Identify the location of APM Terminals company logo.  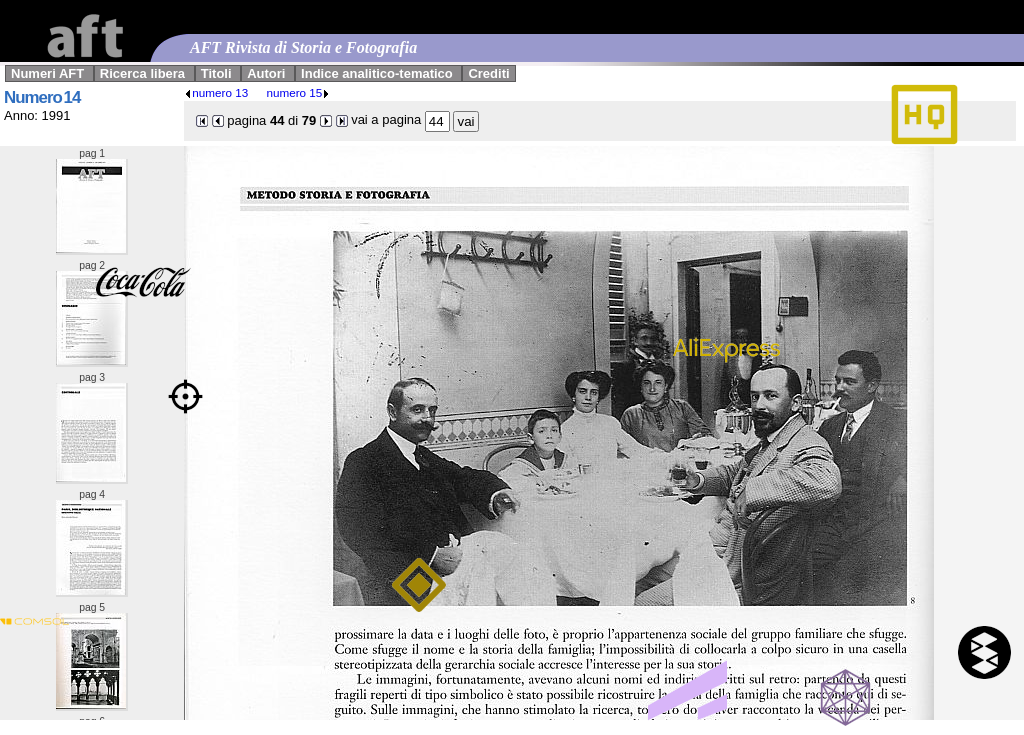
(687, 690).